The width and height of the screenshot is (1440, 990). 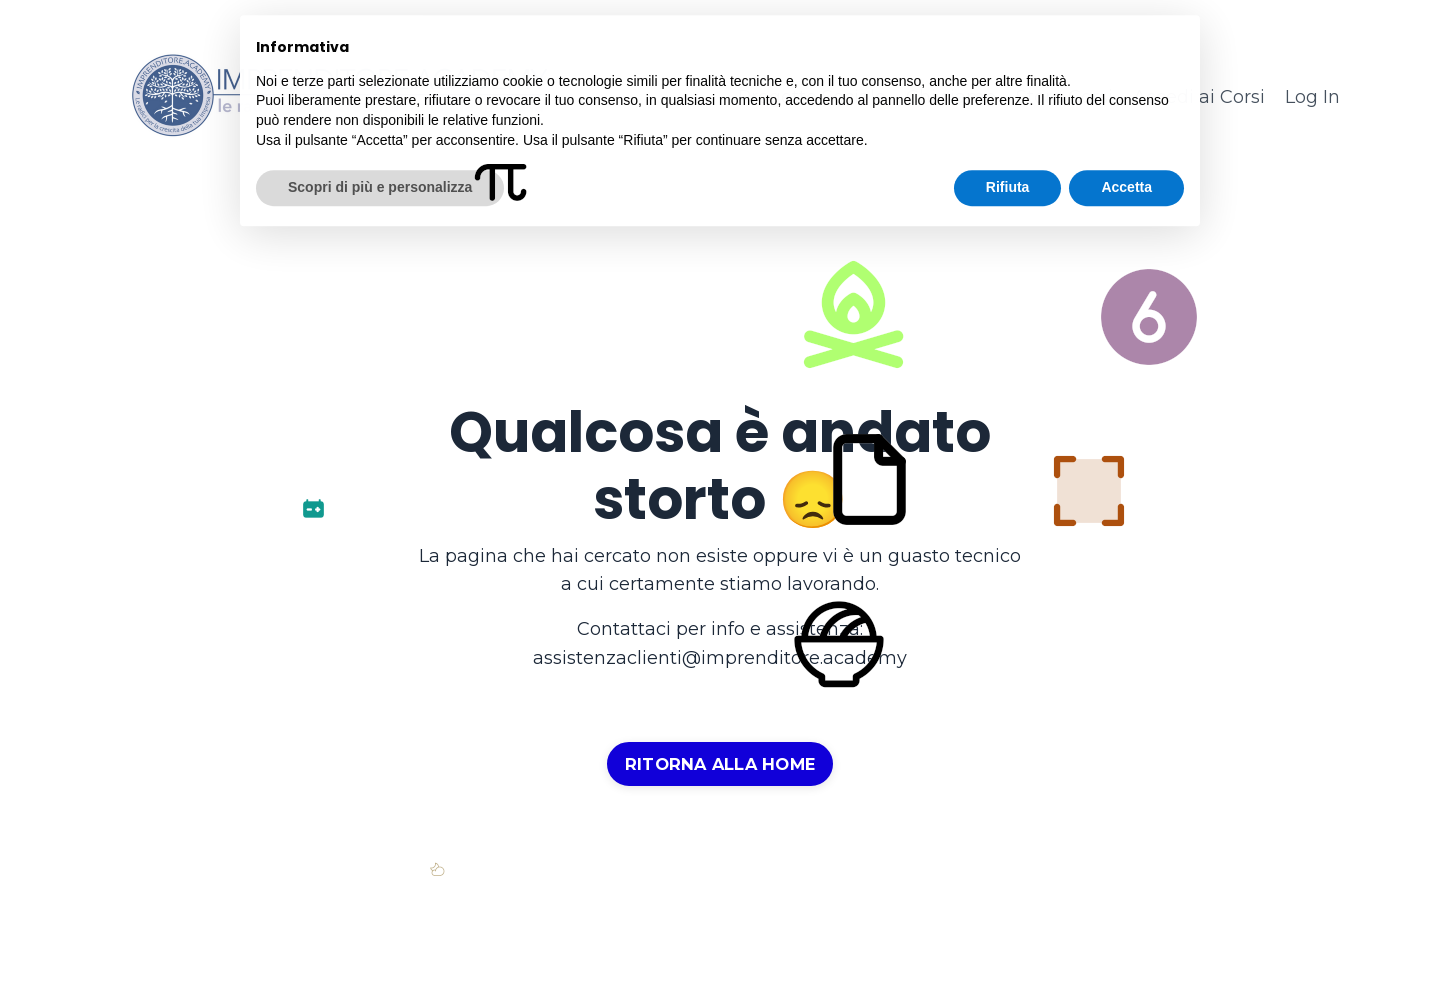 I want to click on expand to fullscreen mode, so click(x=1089, y=491).